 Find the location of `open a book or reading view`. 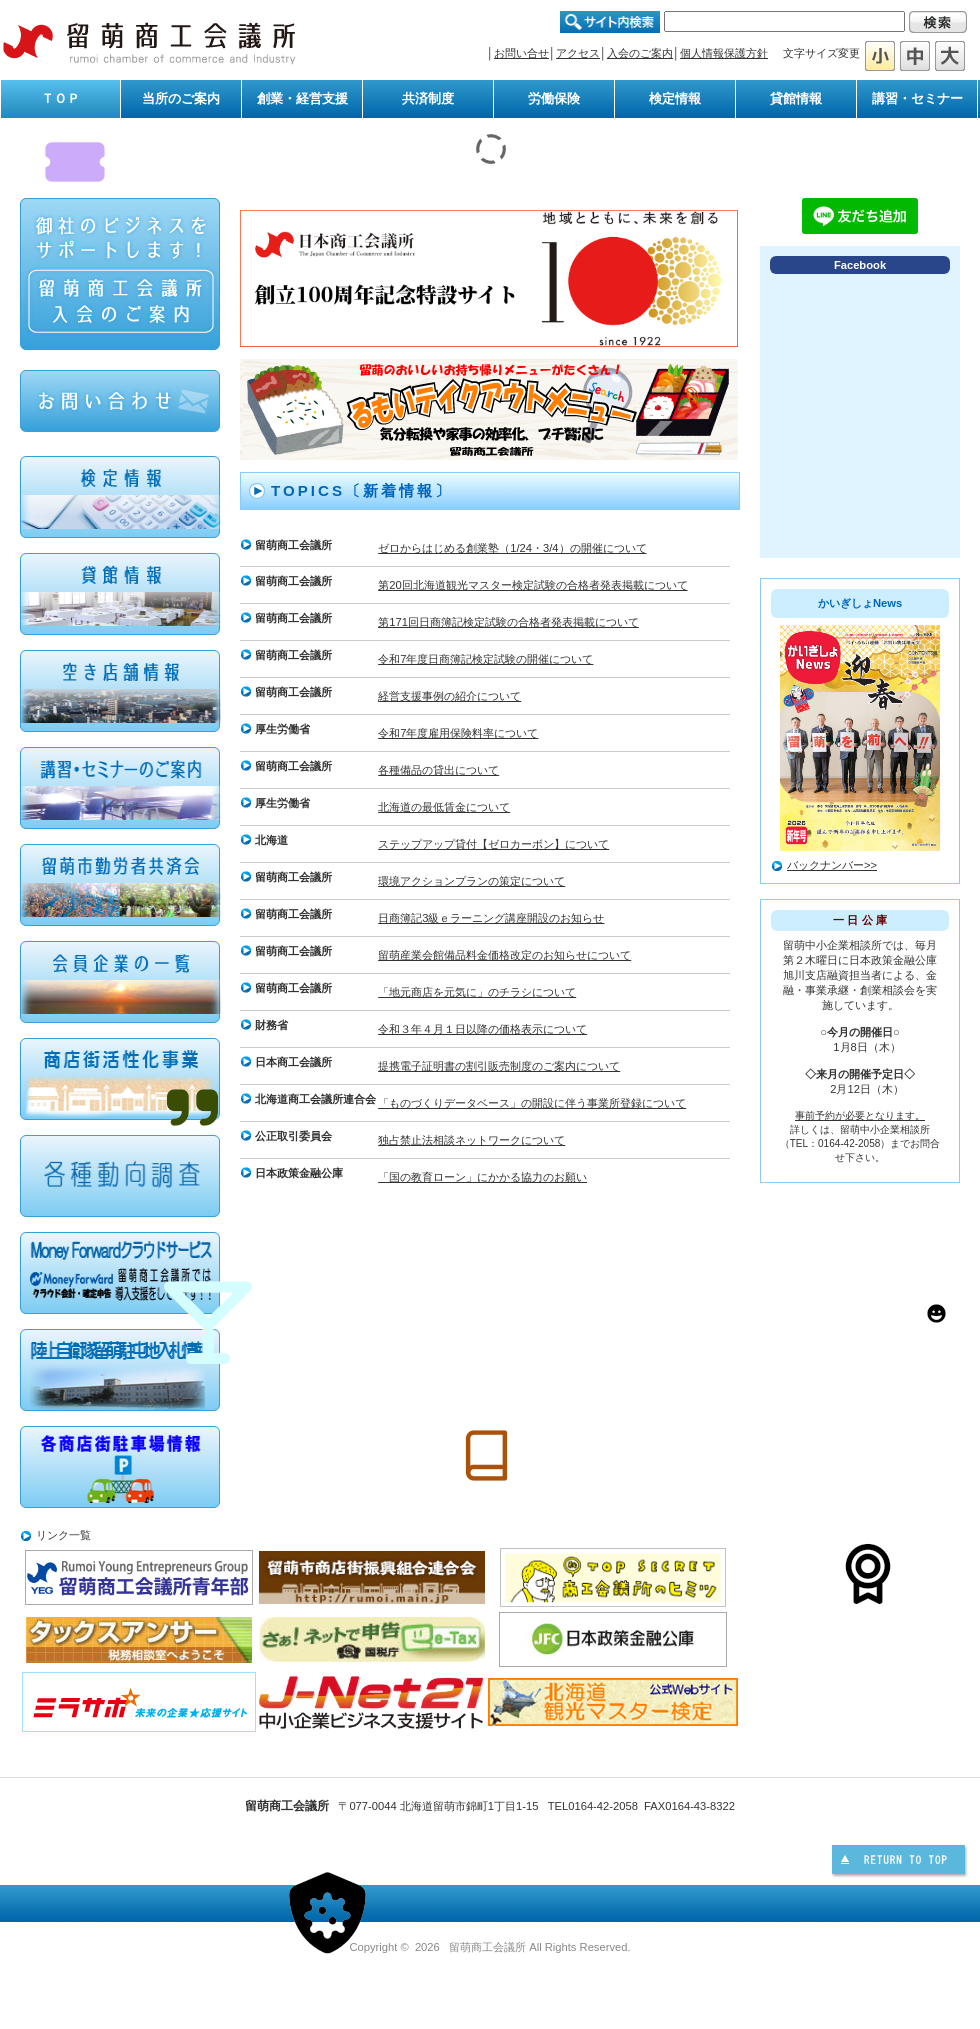

open a book or reading view is located at coordinates (486, 1455).